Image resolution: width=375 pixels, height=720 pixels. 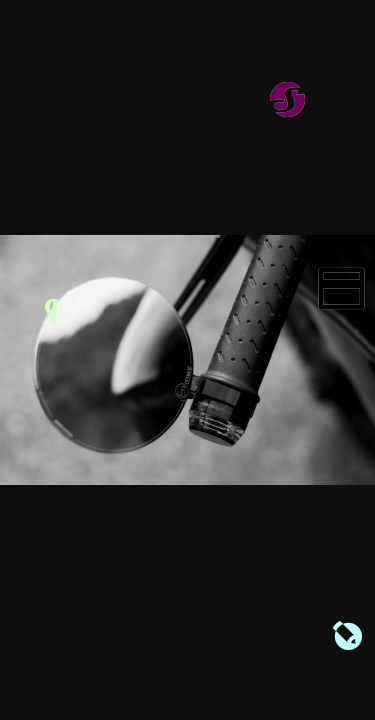 What do you see at coordinates (347, 635) in the screenshot?
I see `open LiveJournal app` at bounding box center [347, 635].